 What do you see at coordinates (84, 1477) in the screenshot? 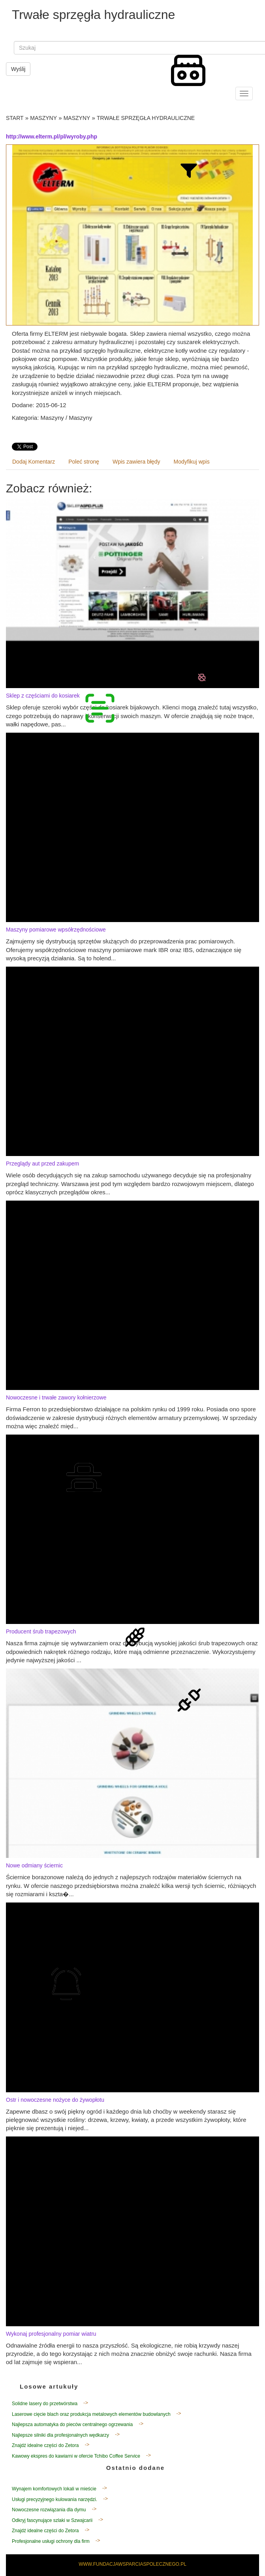
I see `align elements to the bottom with equal vertical spacing` at bounding box center [84, 1477].